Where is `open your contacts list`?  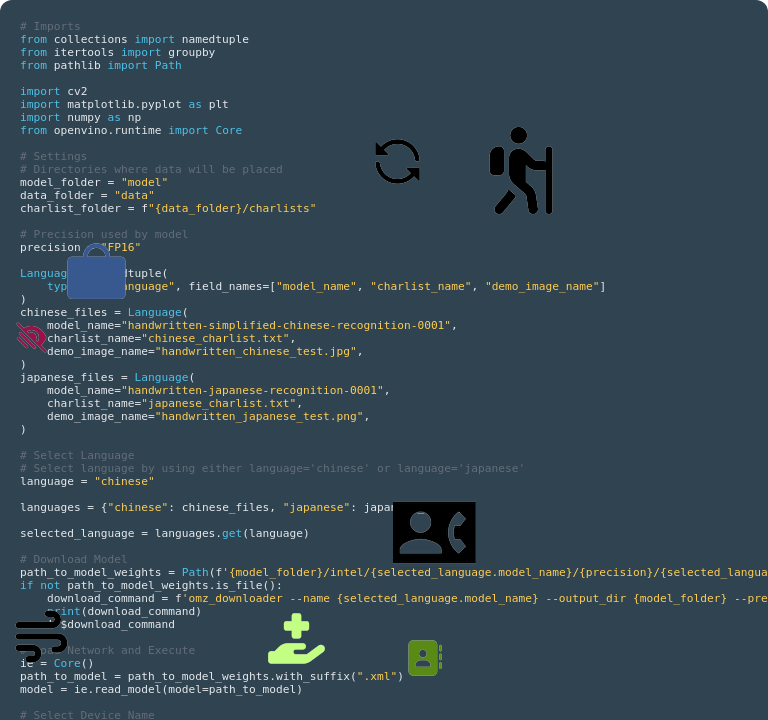 open your contacts list is located at coordinates (424, 658).